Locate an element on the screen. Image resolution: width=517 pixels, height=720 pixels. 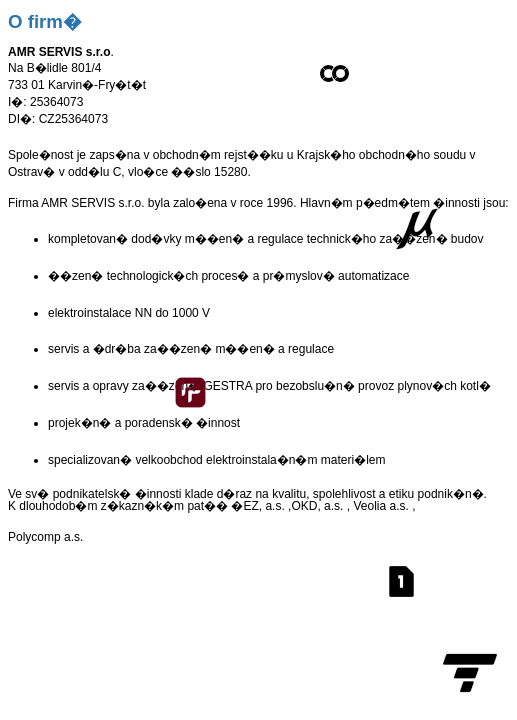
open google colab is located at coordinates (334, 73).